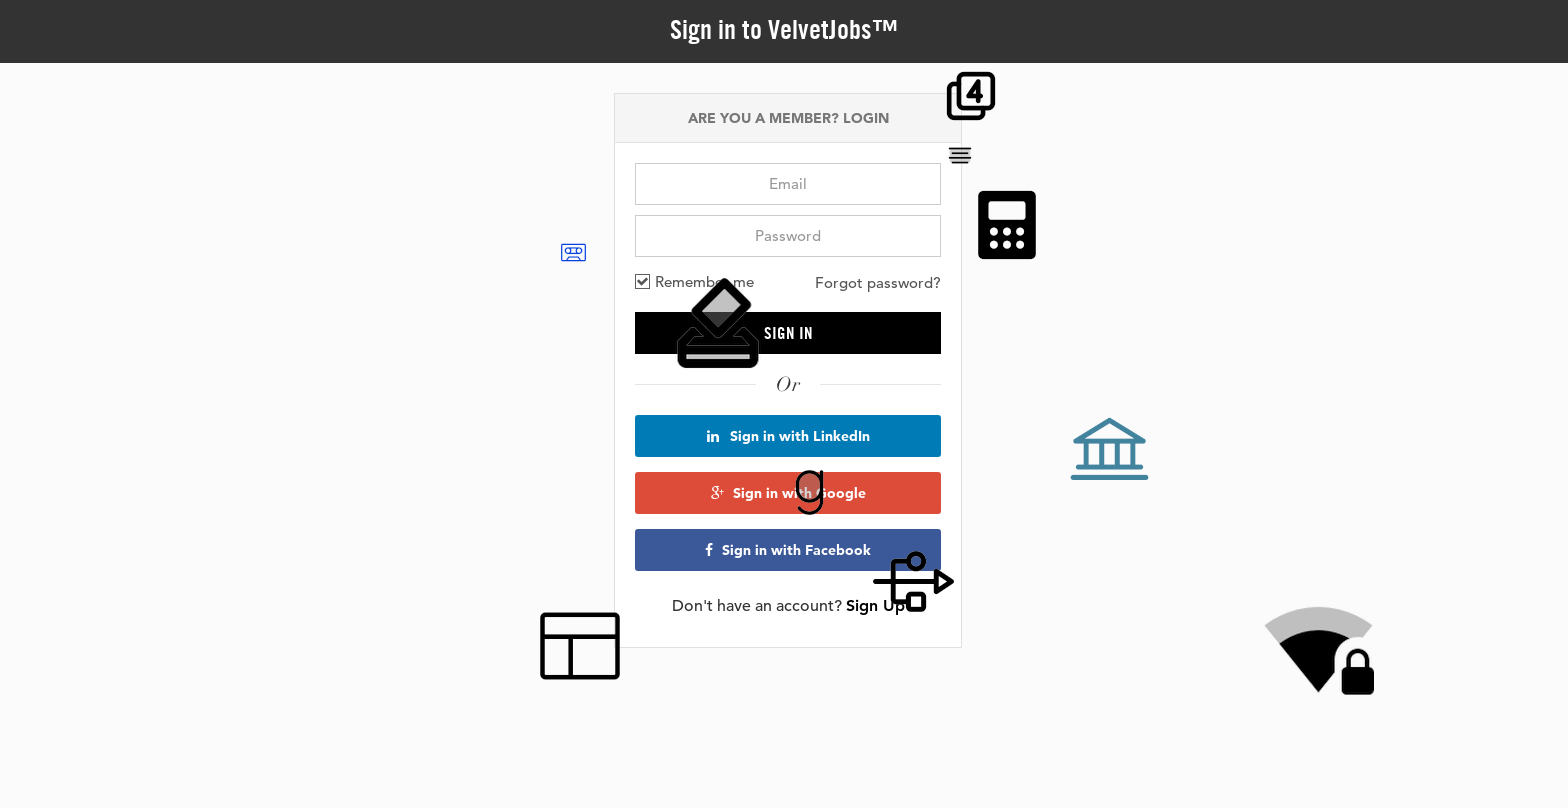 The width and height of the screenshot is (1568, 808). I want to click on connect a usb device, so click(913, 581).